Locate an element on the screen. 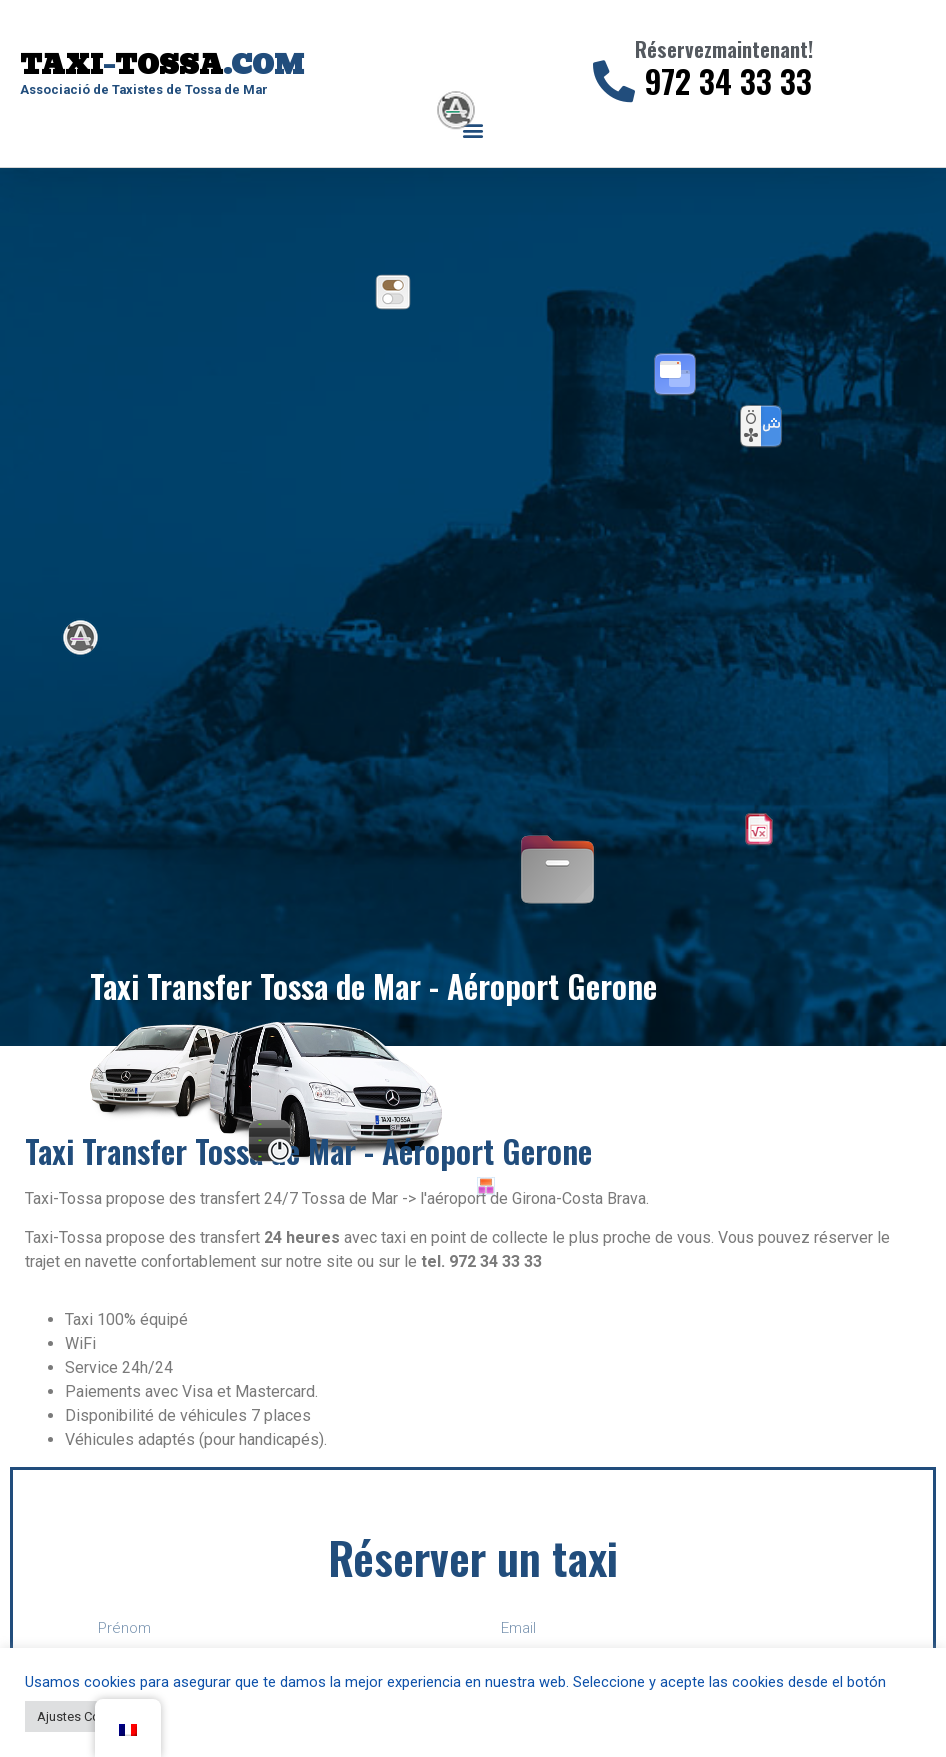 Image resolution: width=946 pixels, height=1757 pixels. check for available software updates is located at coordinates (456, 110).